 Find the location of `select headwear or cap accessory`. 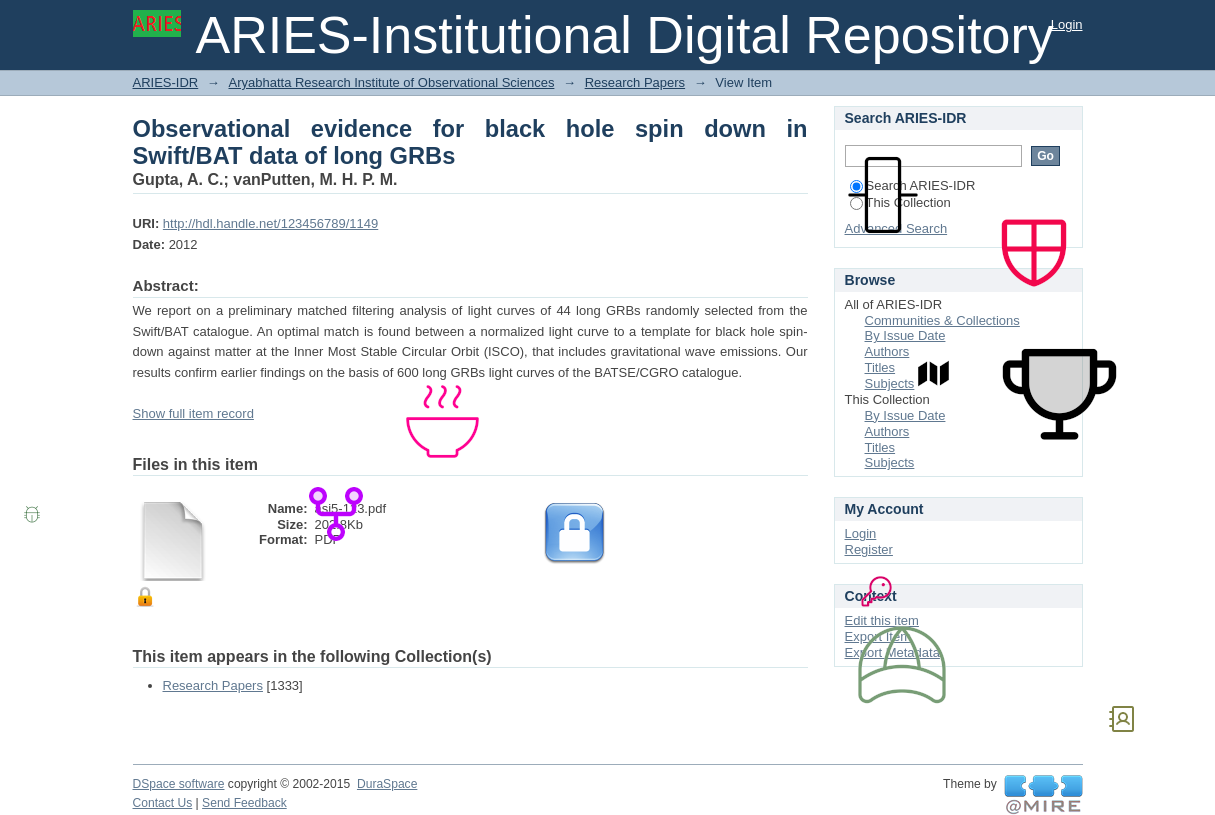

select headwear or cap accessory is located at coordinates (902, 670).